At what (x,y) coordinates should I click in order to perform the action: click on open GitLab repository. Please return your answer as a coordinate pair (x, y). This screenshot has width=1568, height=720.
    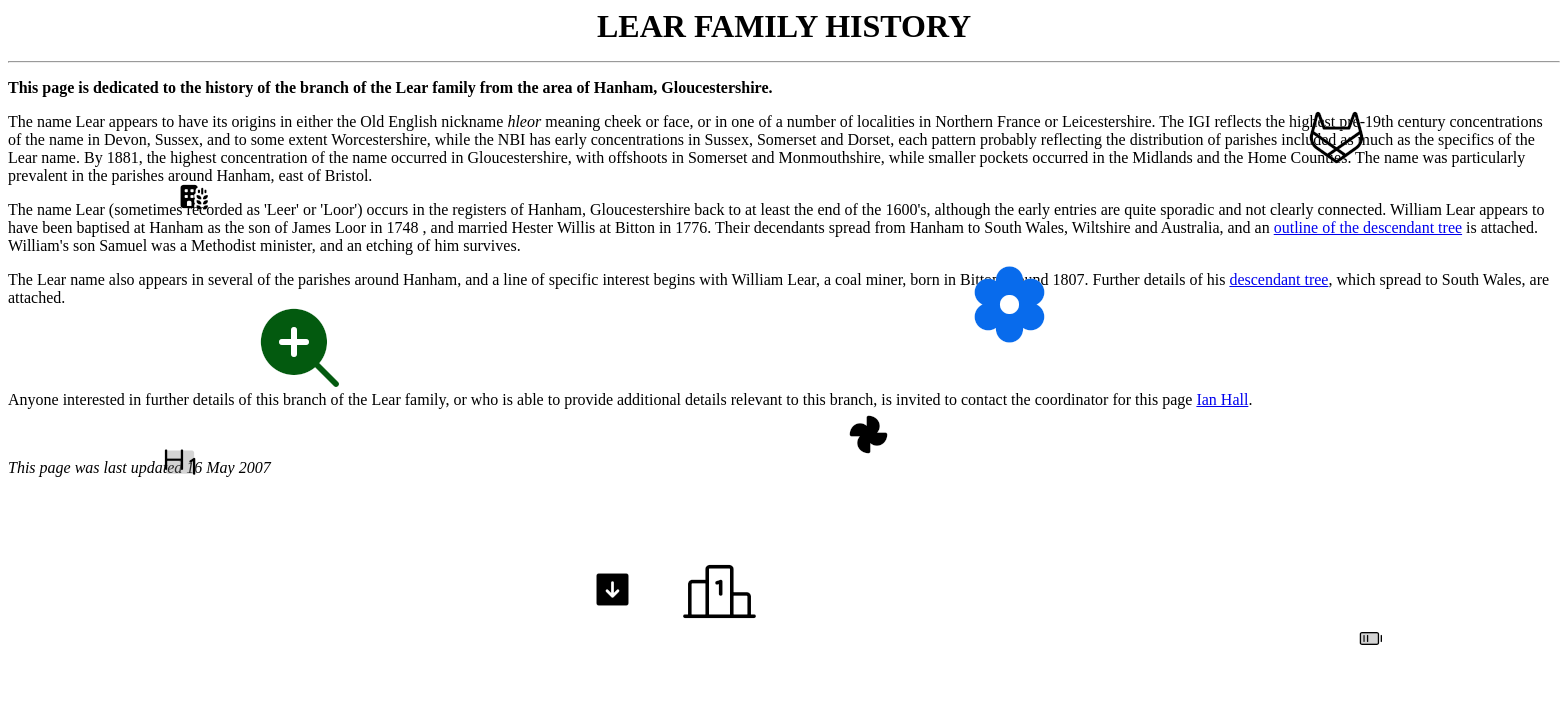
    Looking at the image, I should click on (1336, 136).